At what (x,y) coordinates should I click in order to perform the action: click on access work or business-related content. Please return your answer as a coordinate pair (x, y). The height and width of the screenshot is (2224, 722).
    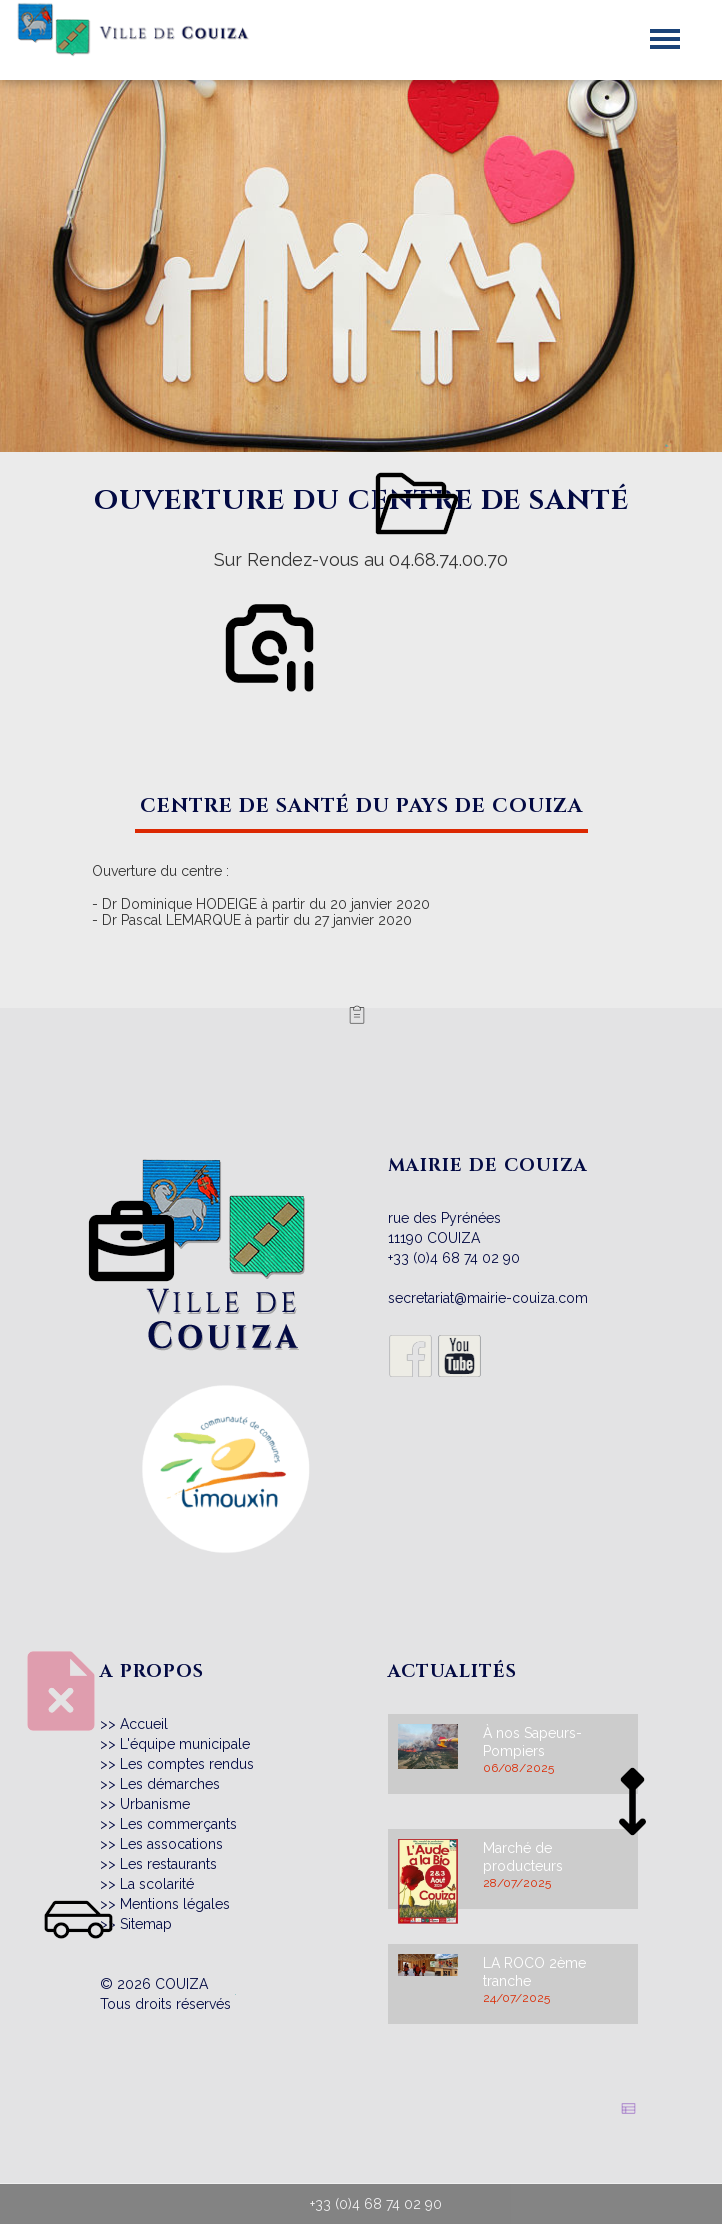
    Looking at the image, I should click on (131, 1246).